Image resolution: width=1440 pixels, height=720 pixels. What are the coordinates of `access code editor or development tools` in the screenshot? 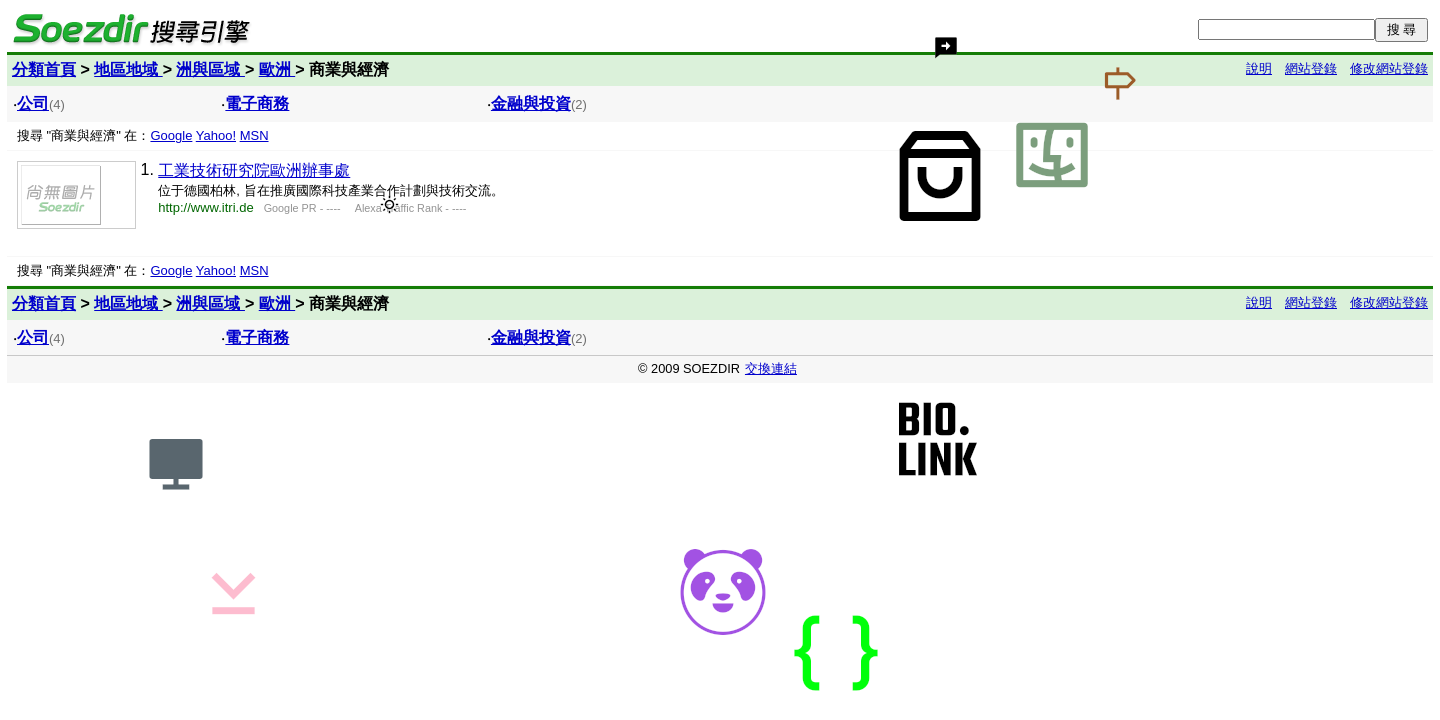 It's located at (836, 653).